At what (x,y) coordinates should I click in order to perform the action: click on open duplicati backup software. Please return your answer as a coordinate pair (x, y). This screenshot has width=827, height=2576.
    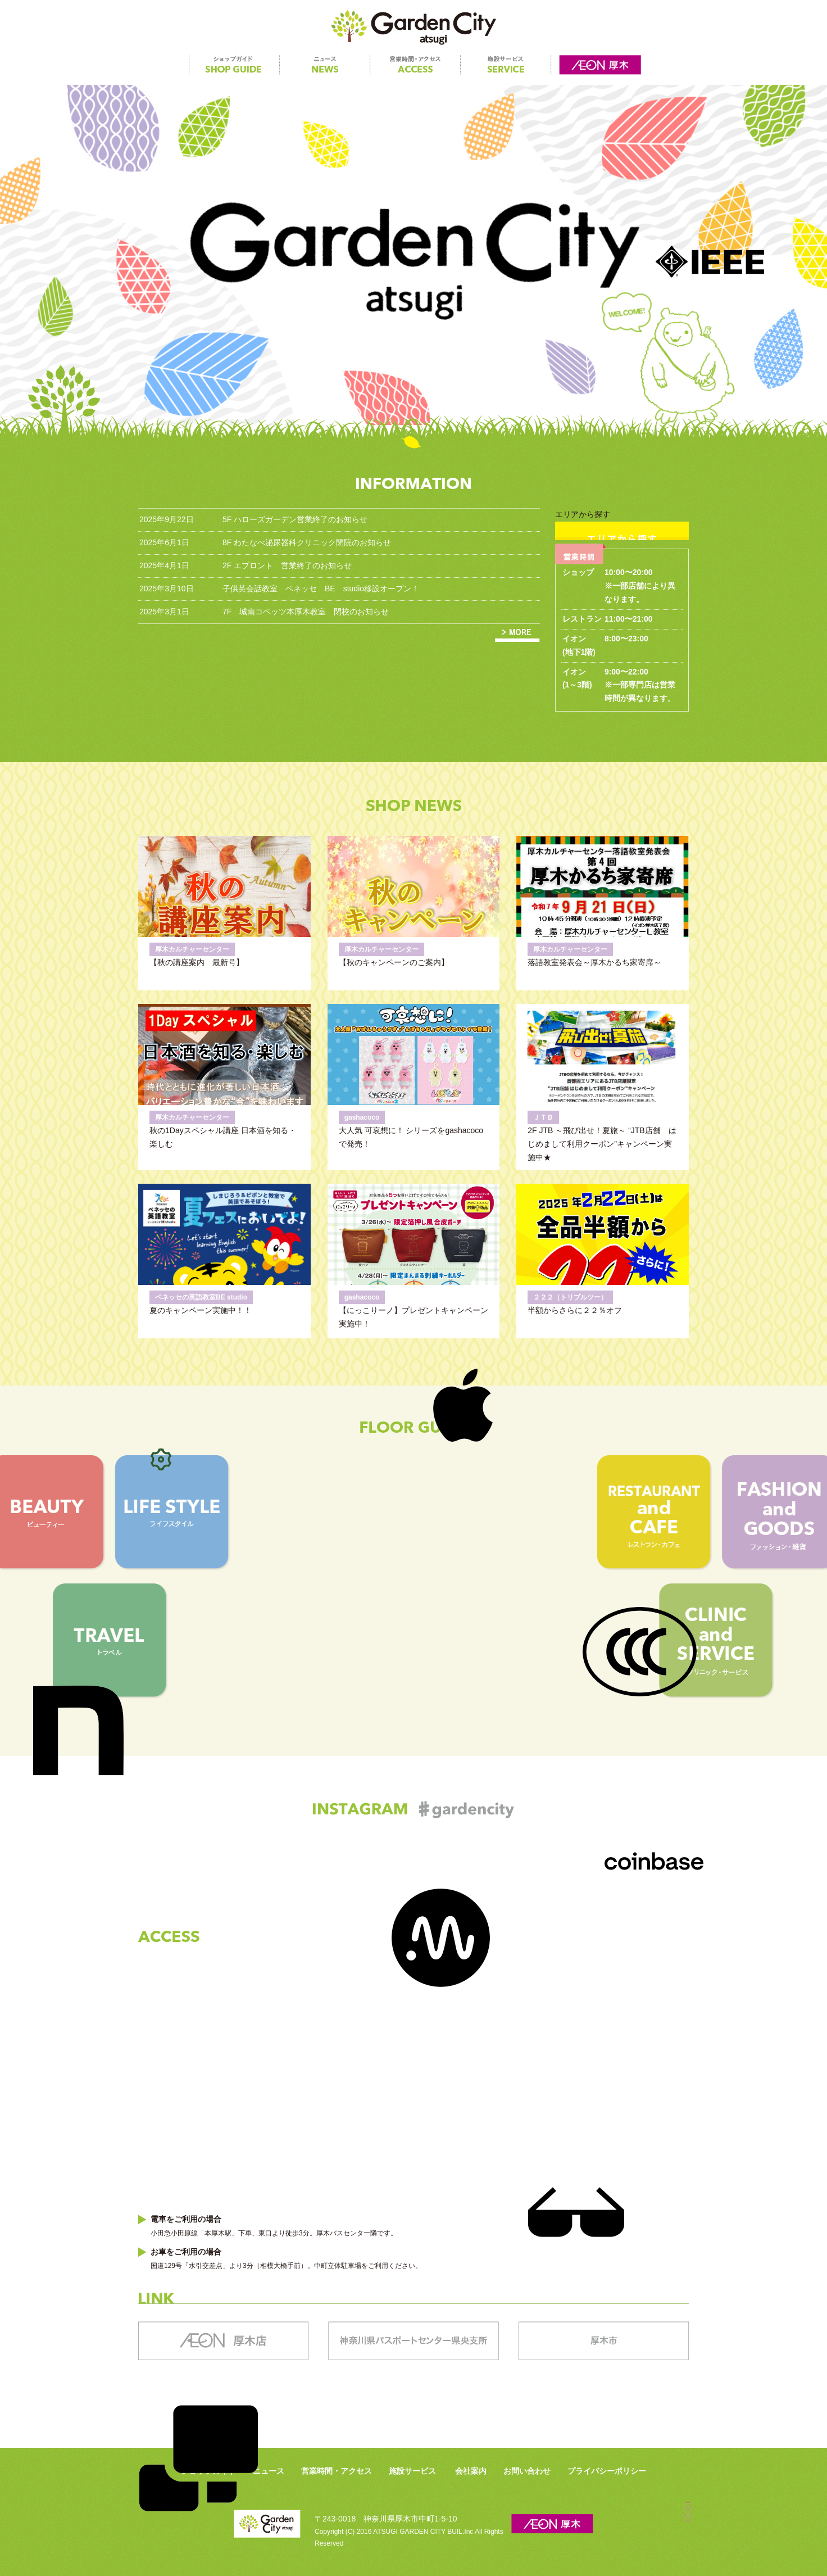
    Looking at the image, I should click on (198, 2458).